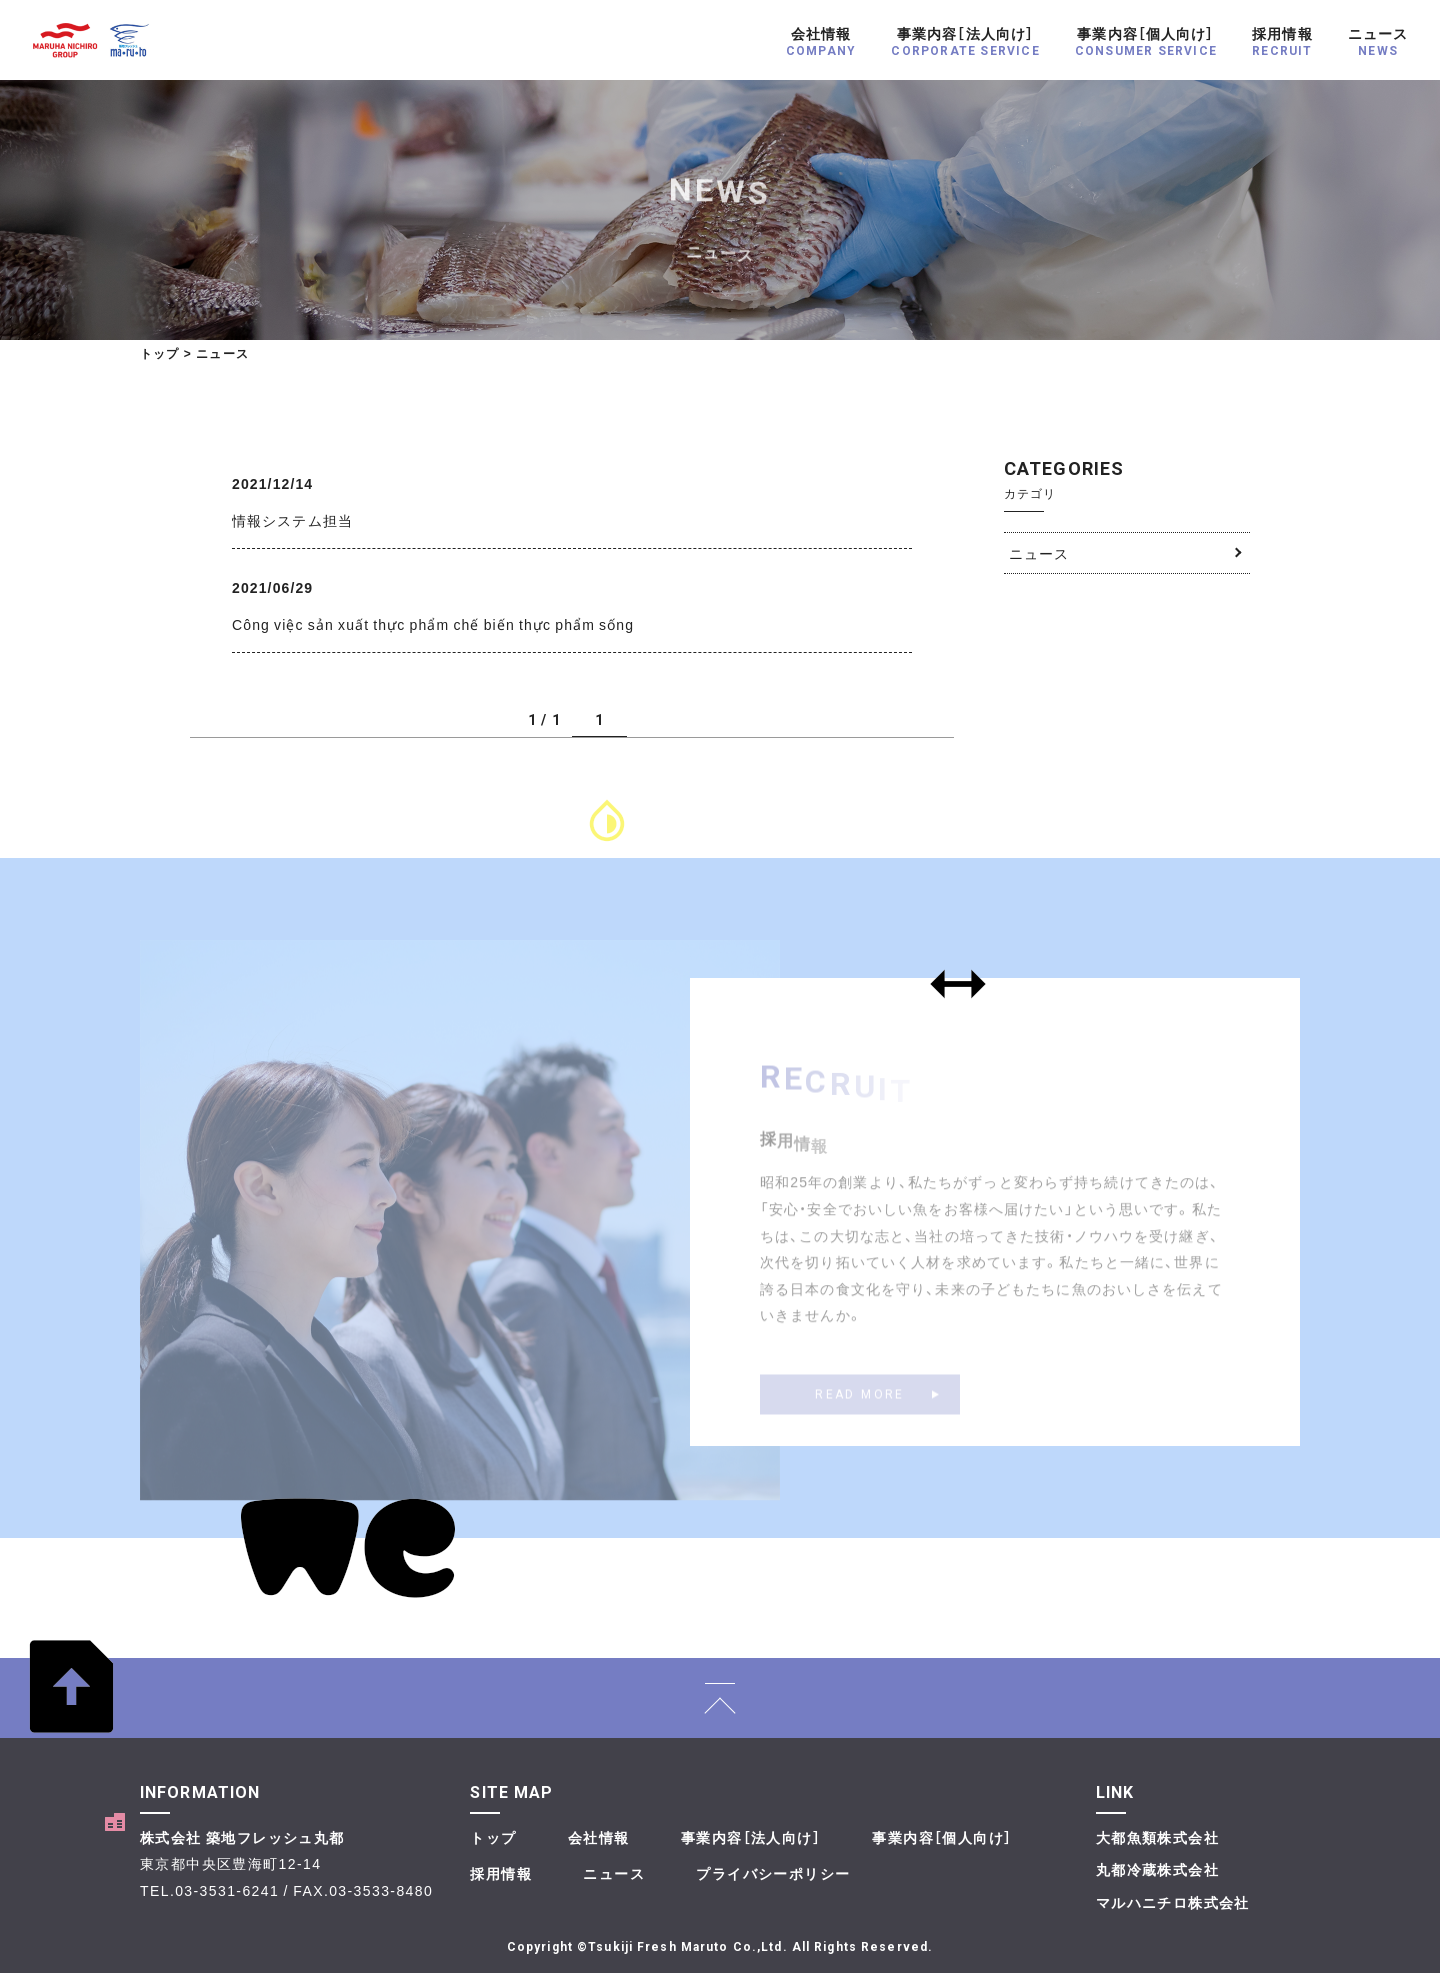 The image size is (1440, 1973). I want to click on access database or data storage, so click(115, 1822).